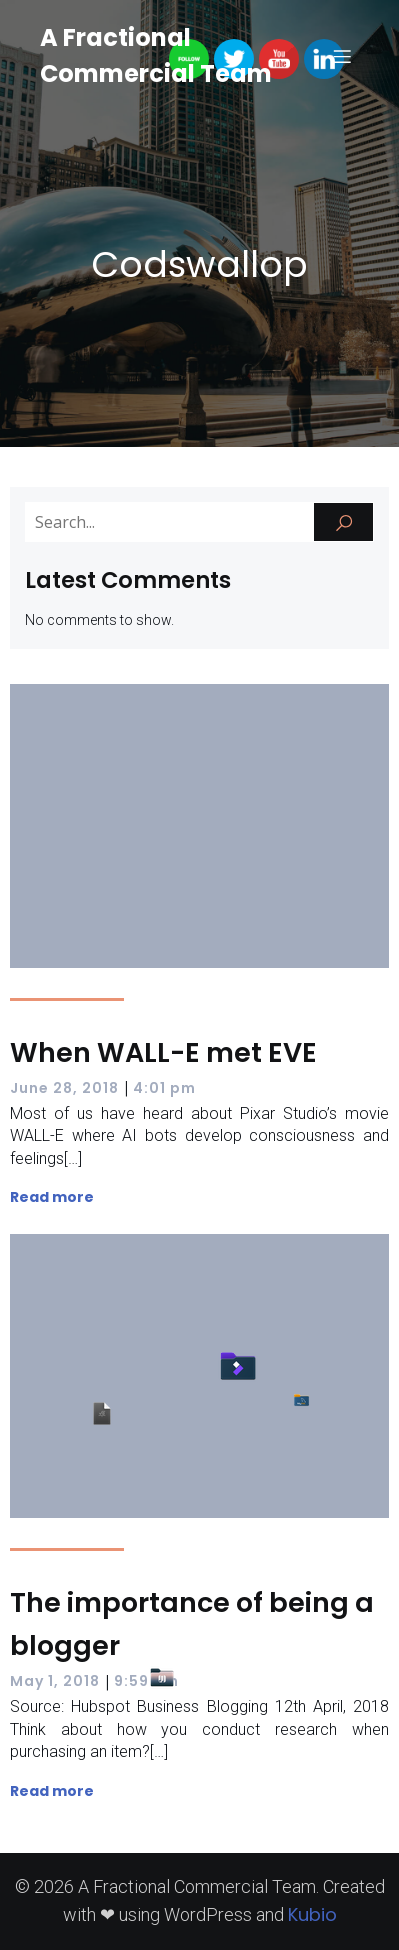 The width and height of the screenshot is (399, 1950). What do you see at coordinates (162, 1678) in the screenshot?
I see `open your indie music folder` at bounding box center [162, 1678].